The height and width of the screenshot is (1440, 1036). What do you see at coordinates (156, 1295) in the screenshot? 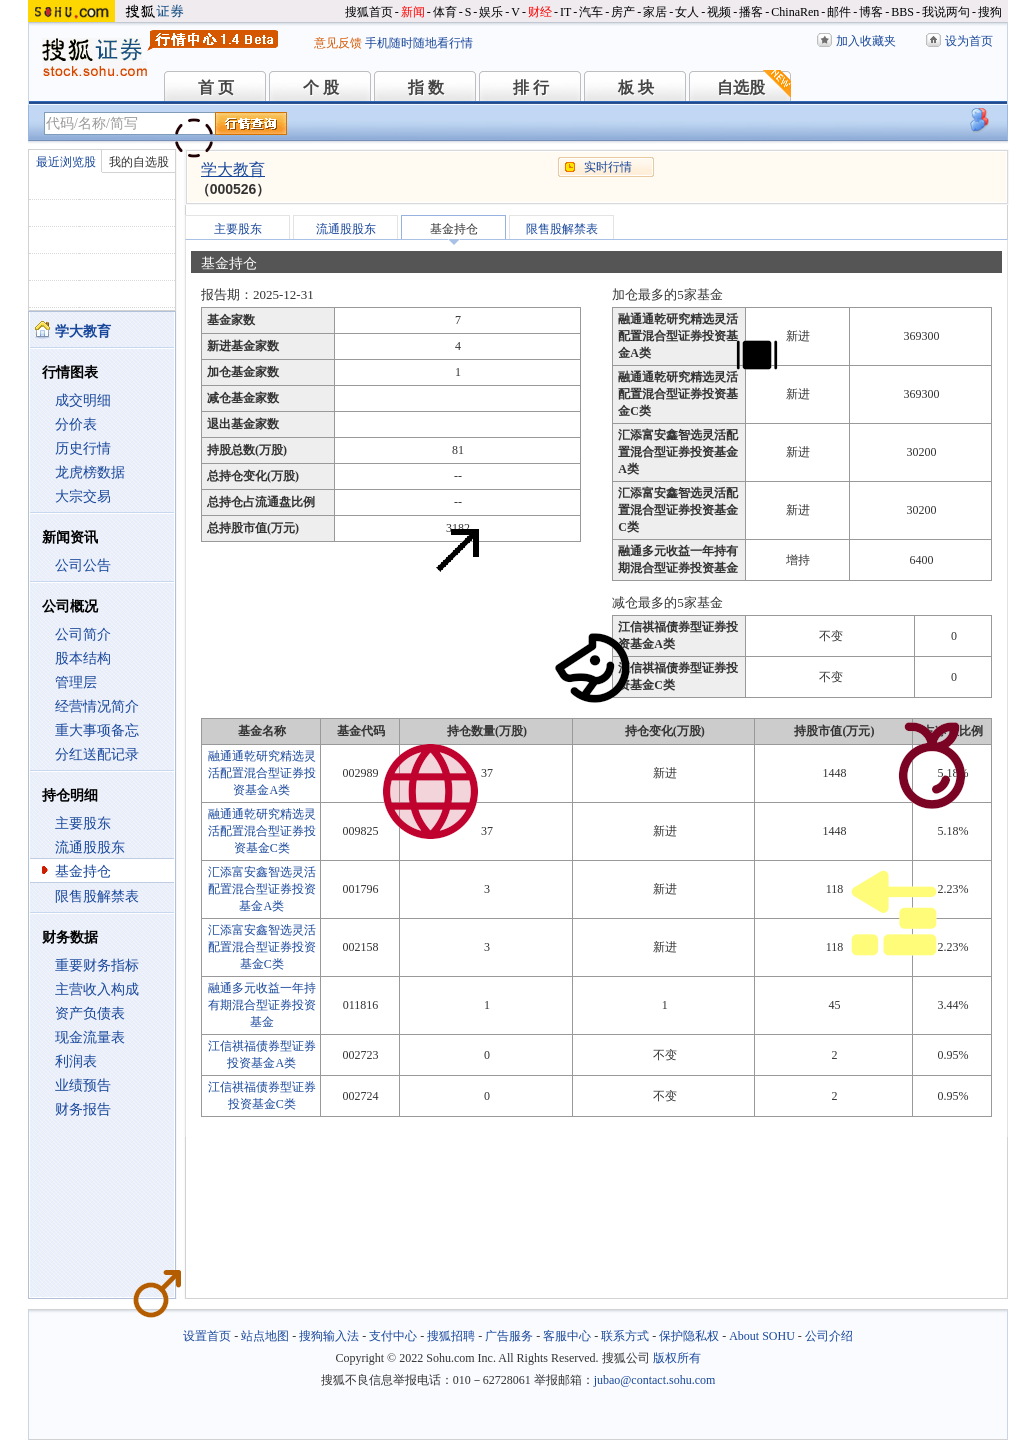
I see `indicates male gender selection` at bounding box center [156, 1295].